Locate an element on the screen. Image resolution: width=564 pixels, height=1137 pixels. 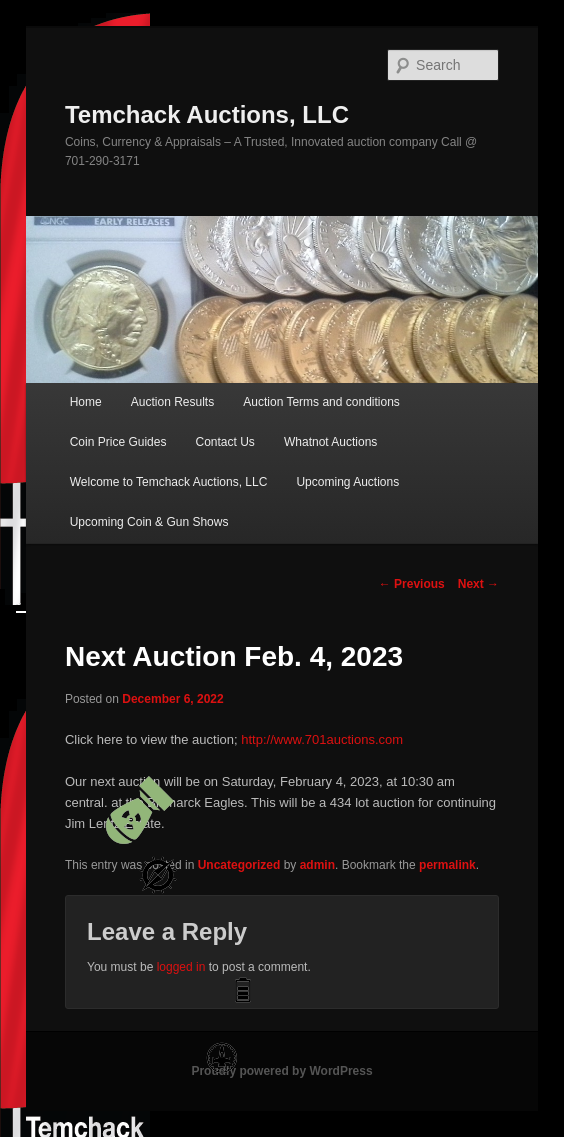
target lock or tracking indicator is located at coordinates (222, 1058).